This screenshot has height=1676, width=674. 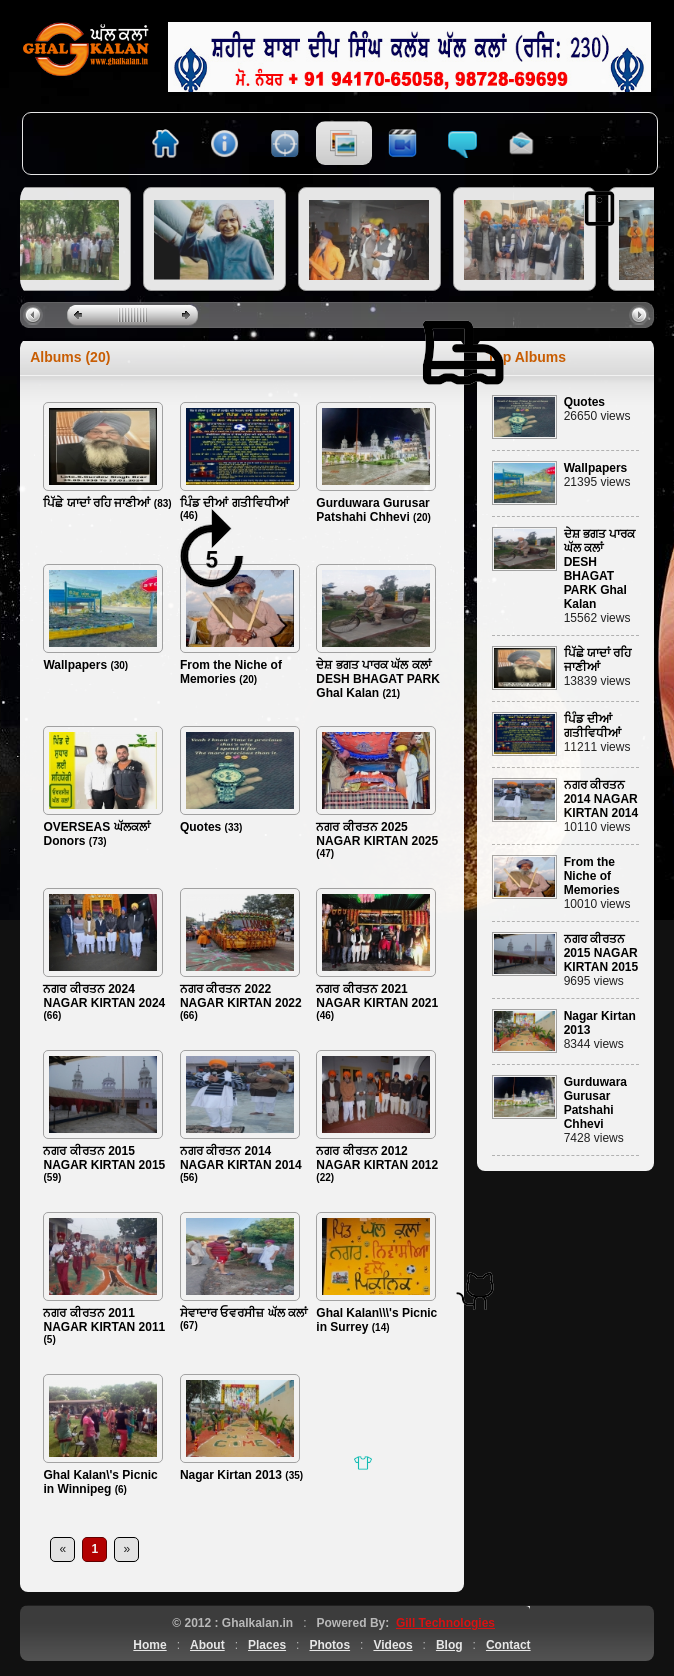 I want to click on browse clothing or apparel items, so click(x=363, y=1463).